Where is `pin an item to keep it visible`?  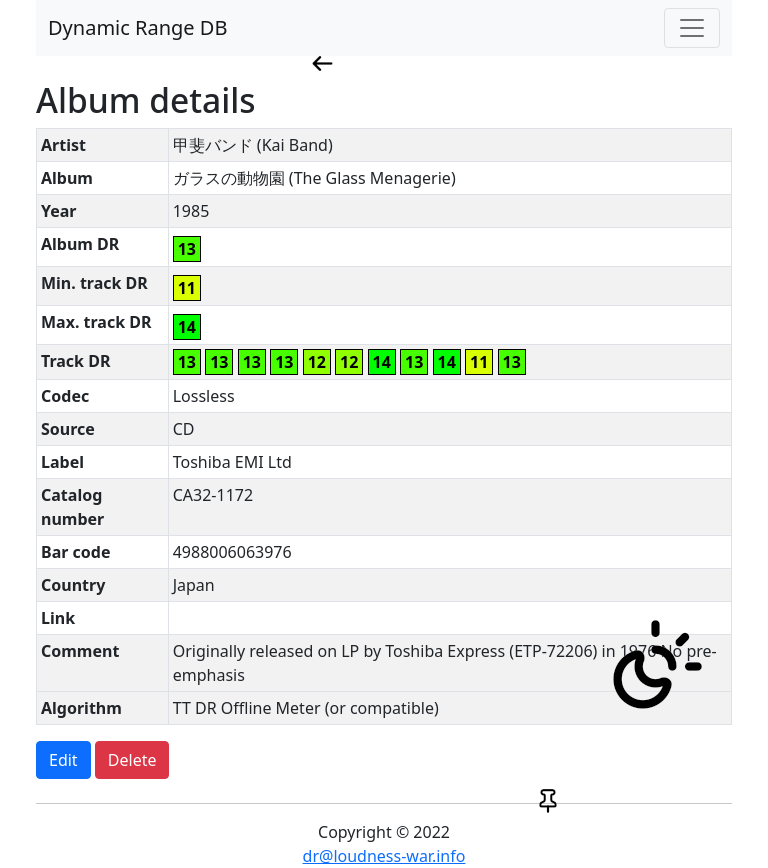 pin an item to keep it visible is located at coordinates (548, 801).